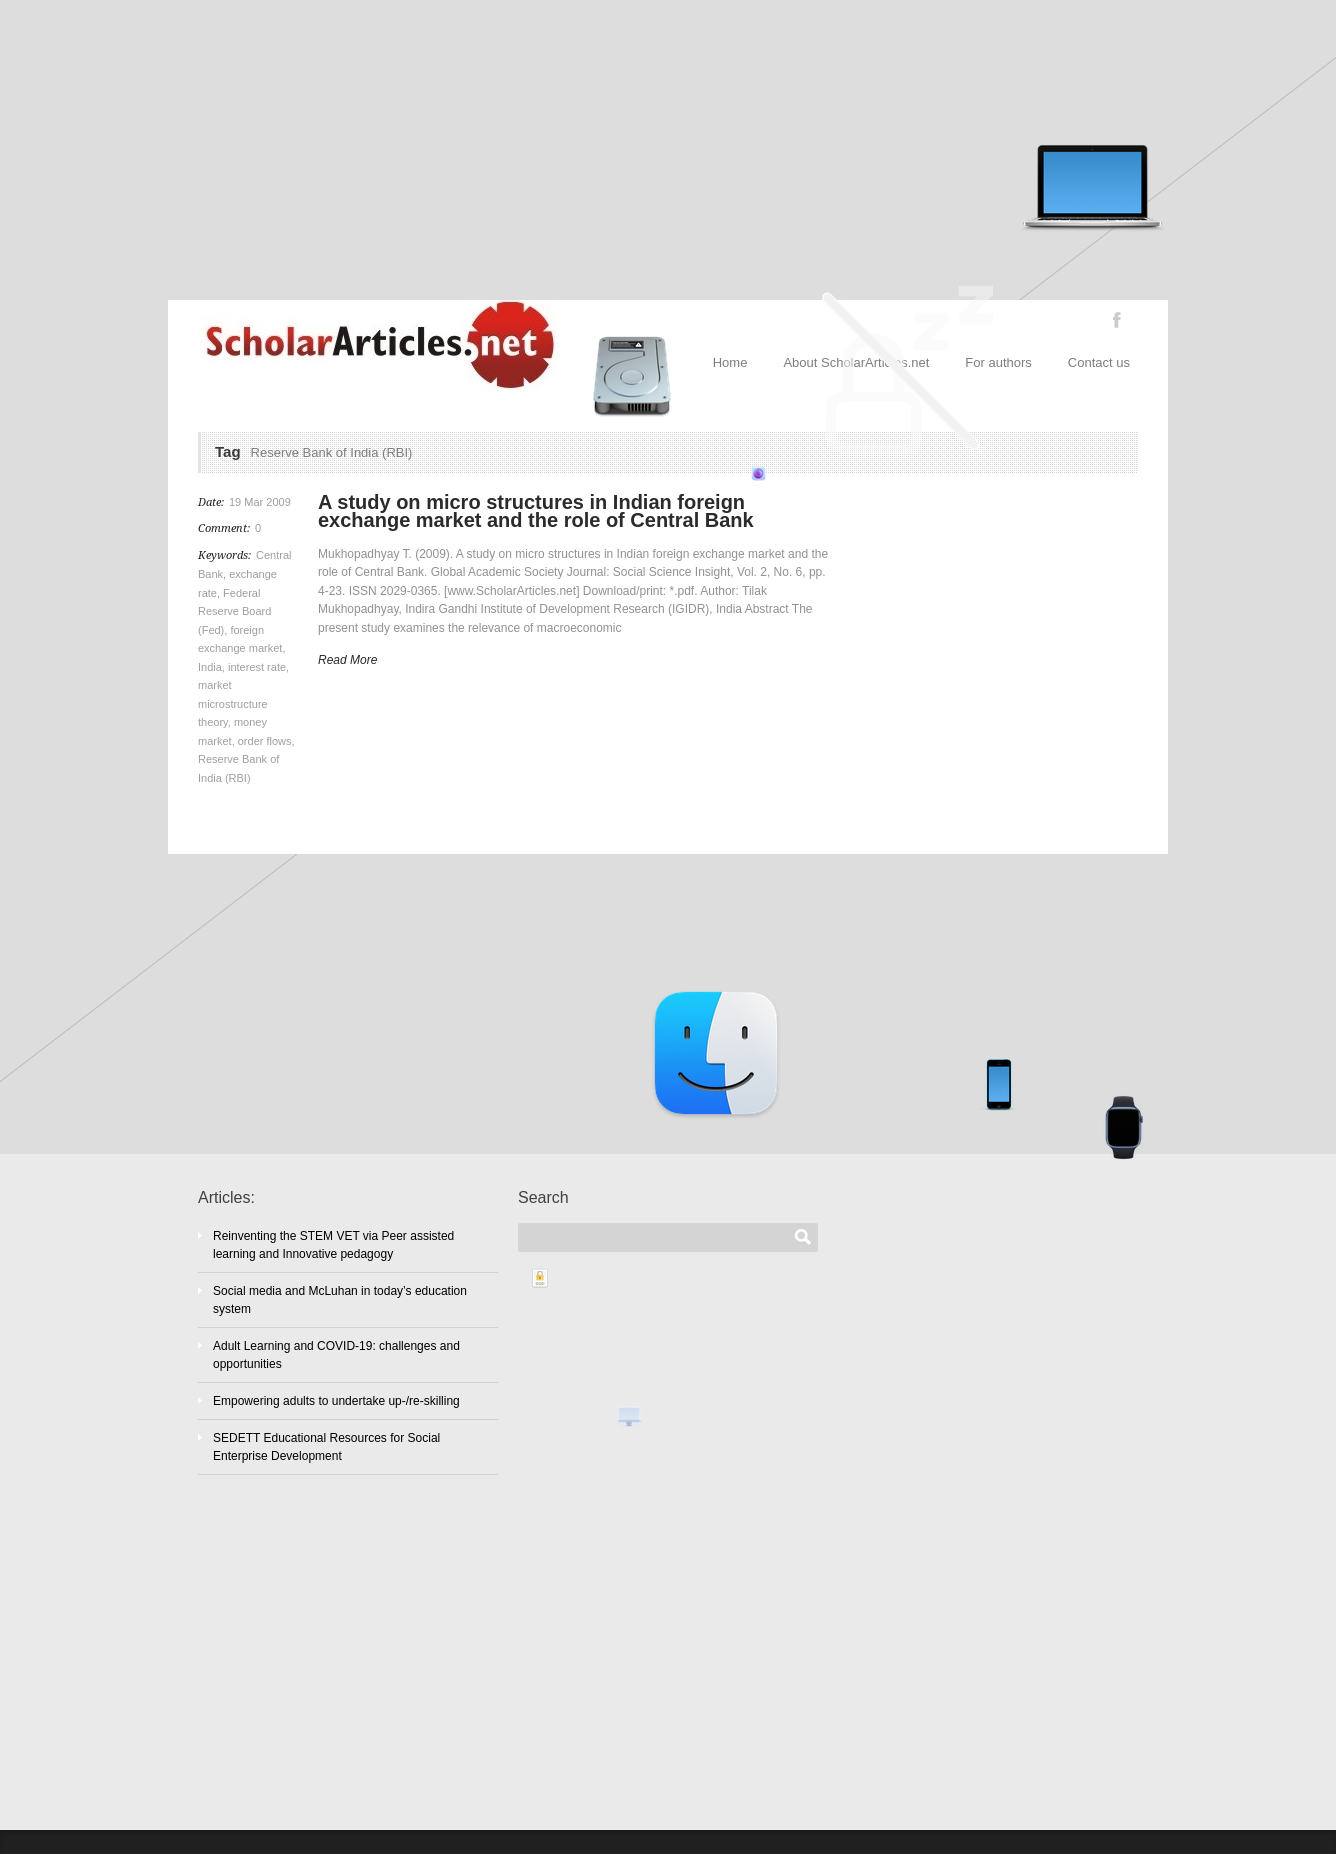 This screenshot has height=1854, width=1336. I want to click on open OrbStack container management app, so click(758, 473).